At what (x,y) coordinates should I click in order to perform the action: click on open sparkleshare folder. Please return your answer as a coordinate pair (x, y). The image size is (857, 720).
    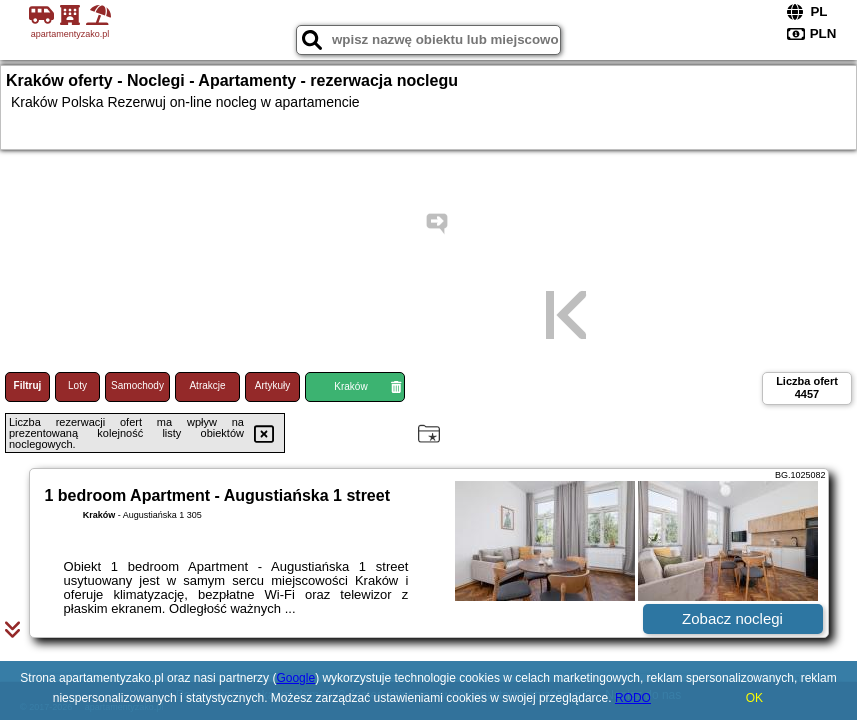
    Looking at the image, I should click on (429, 433).